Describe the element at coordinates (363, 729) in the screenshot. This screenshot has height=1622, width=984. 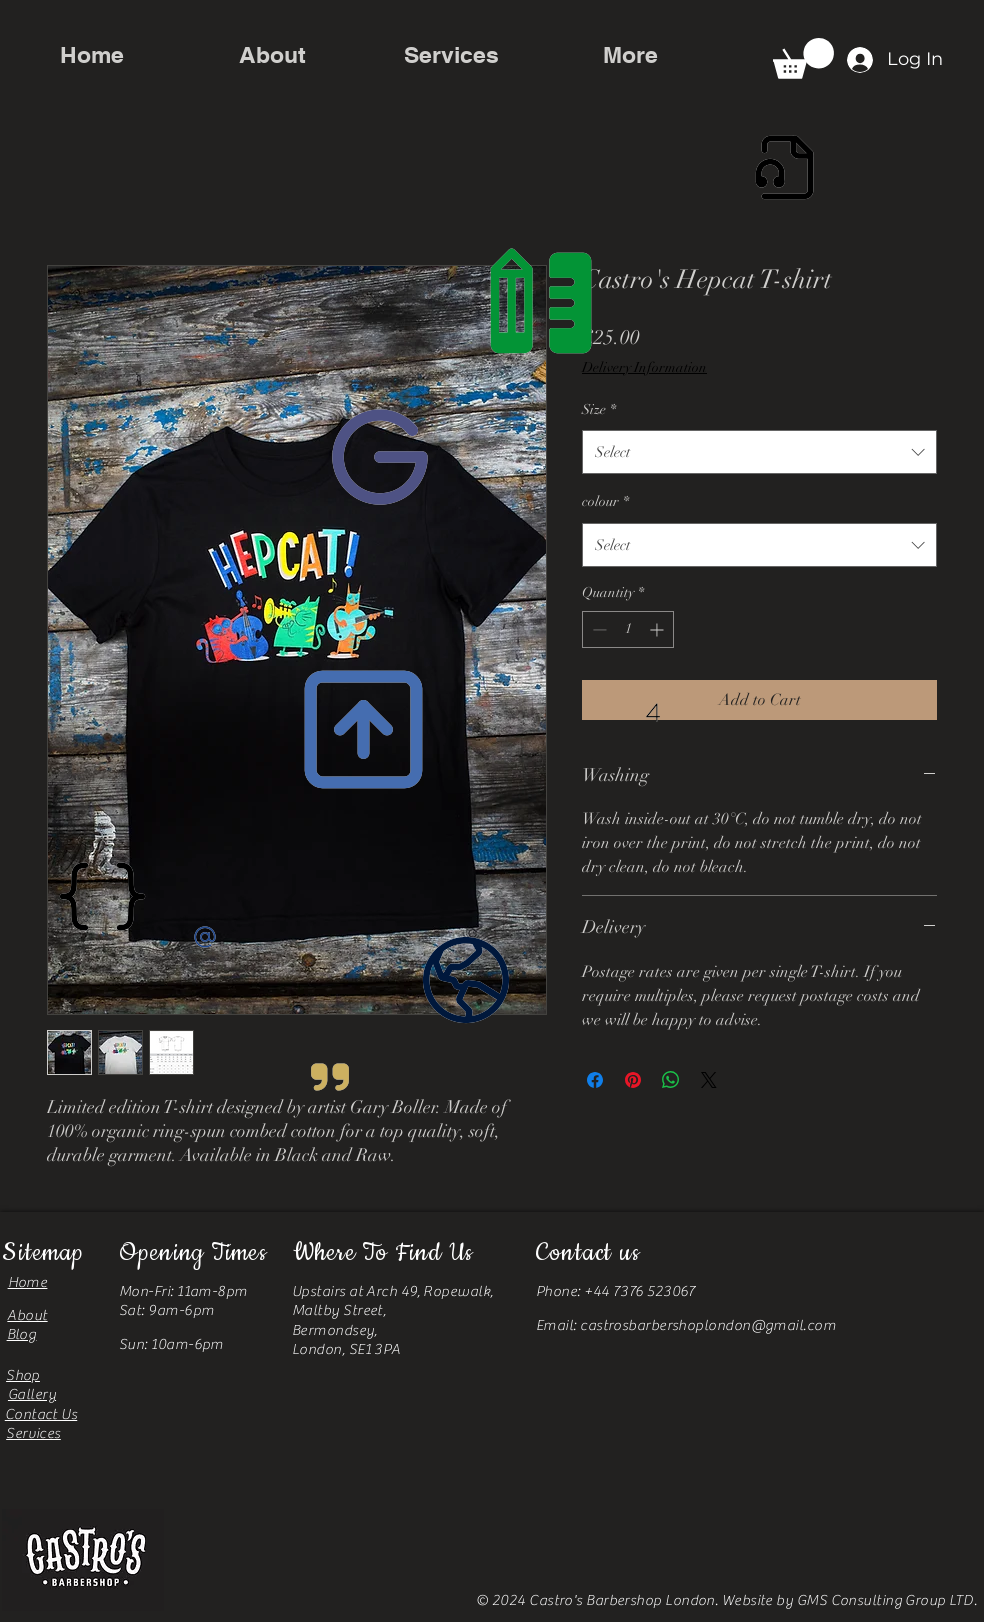
I see `upload a file or image` at that location.